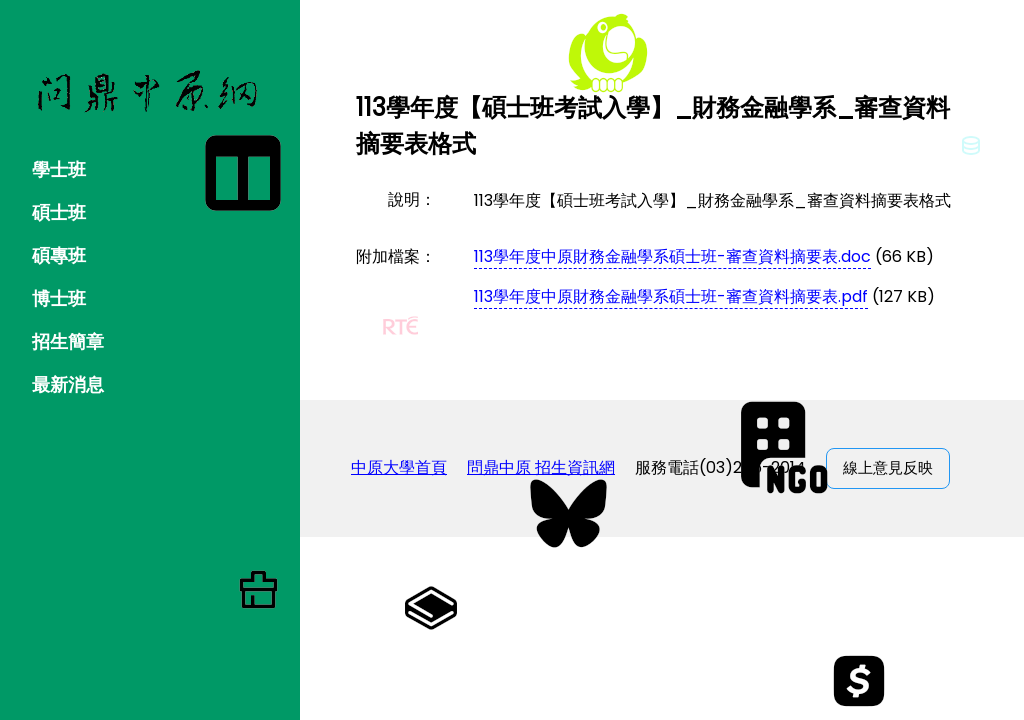  Describe the element at coordinates (608, 53) in the screenshot. I see `themeisle brand logo` at that location.